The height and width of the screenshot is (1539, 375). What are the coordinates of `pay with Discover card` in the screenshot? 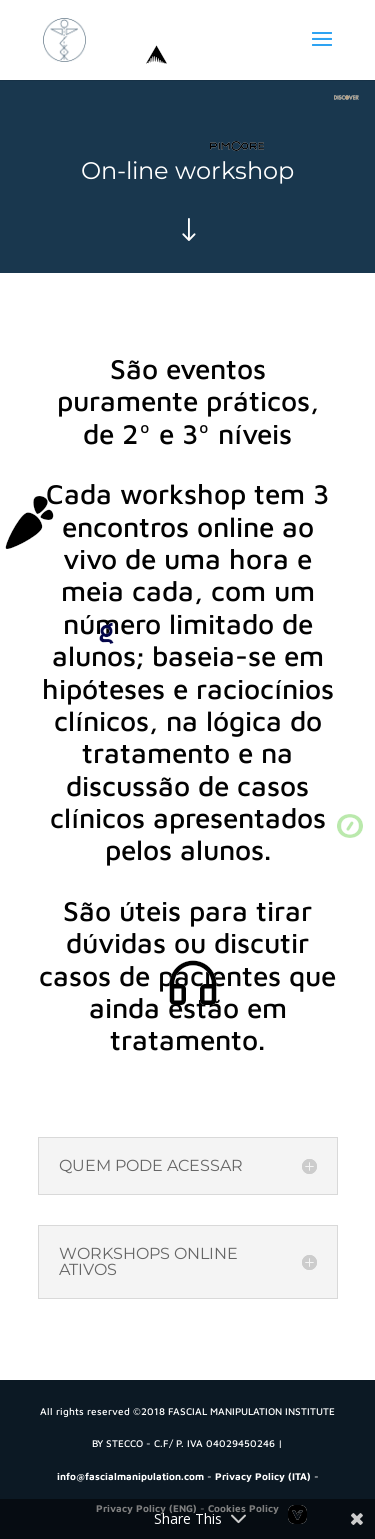 It's located at (346, 97).